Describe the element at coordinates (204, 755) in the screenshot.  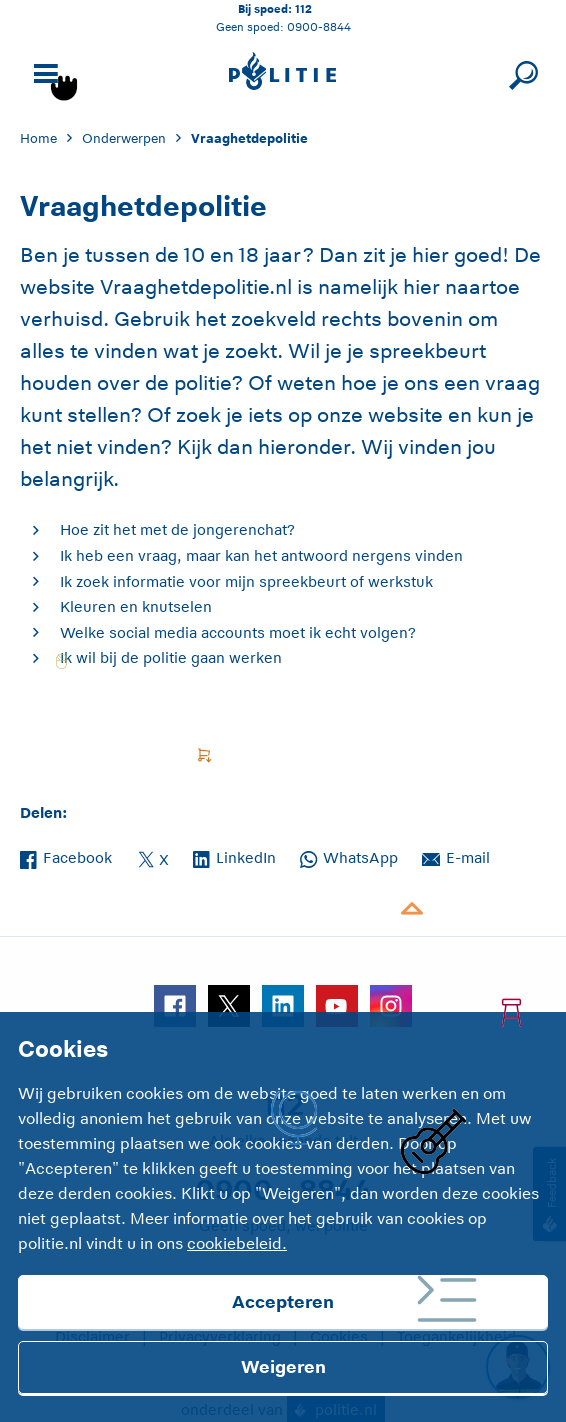
I see `download or export shopping cart contents` at that location.